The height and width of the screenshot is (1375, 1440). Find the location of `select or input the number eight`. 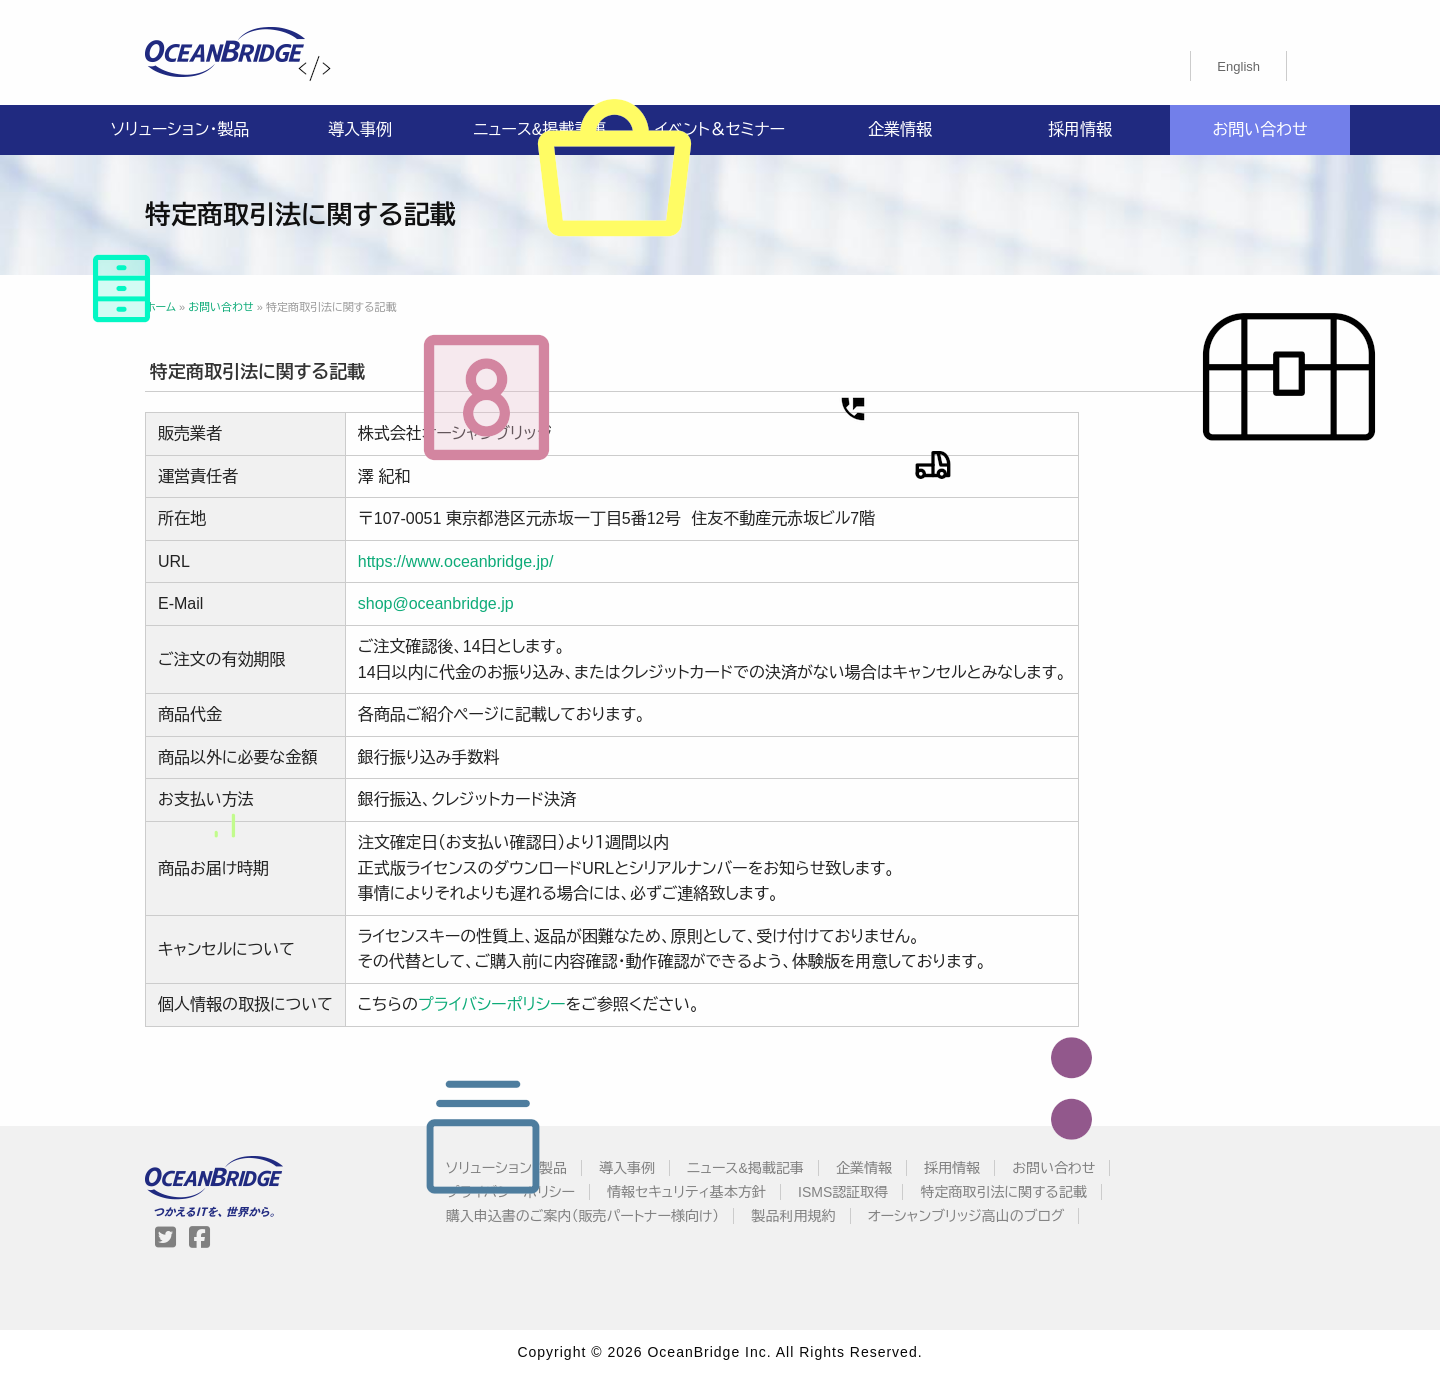

select or input the number eight is located at coordinates (486, 397).